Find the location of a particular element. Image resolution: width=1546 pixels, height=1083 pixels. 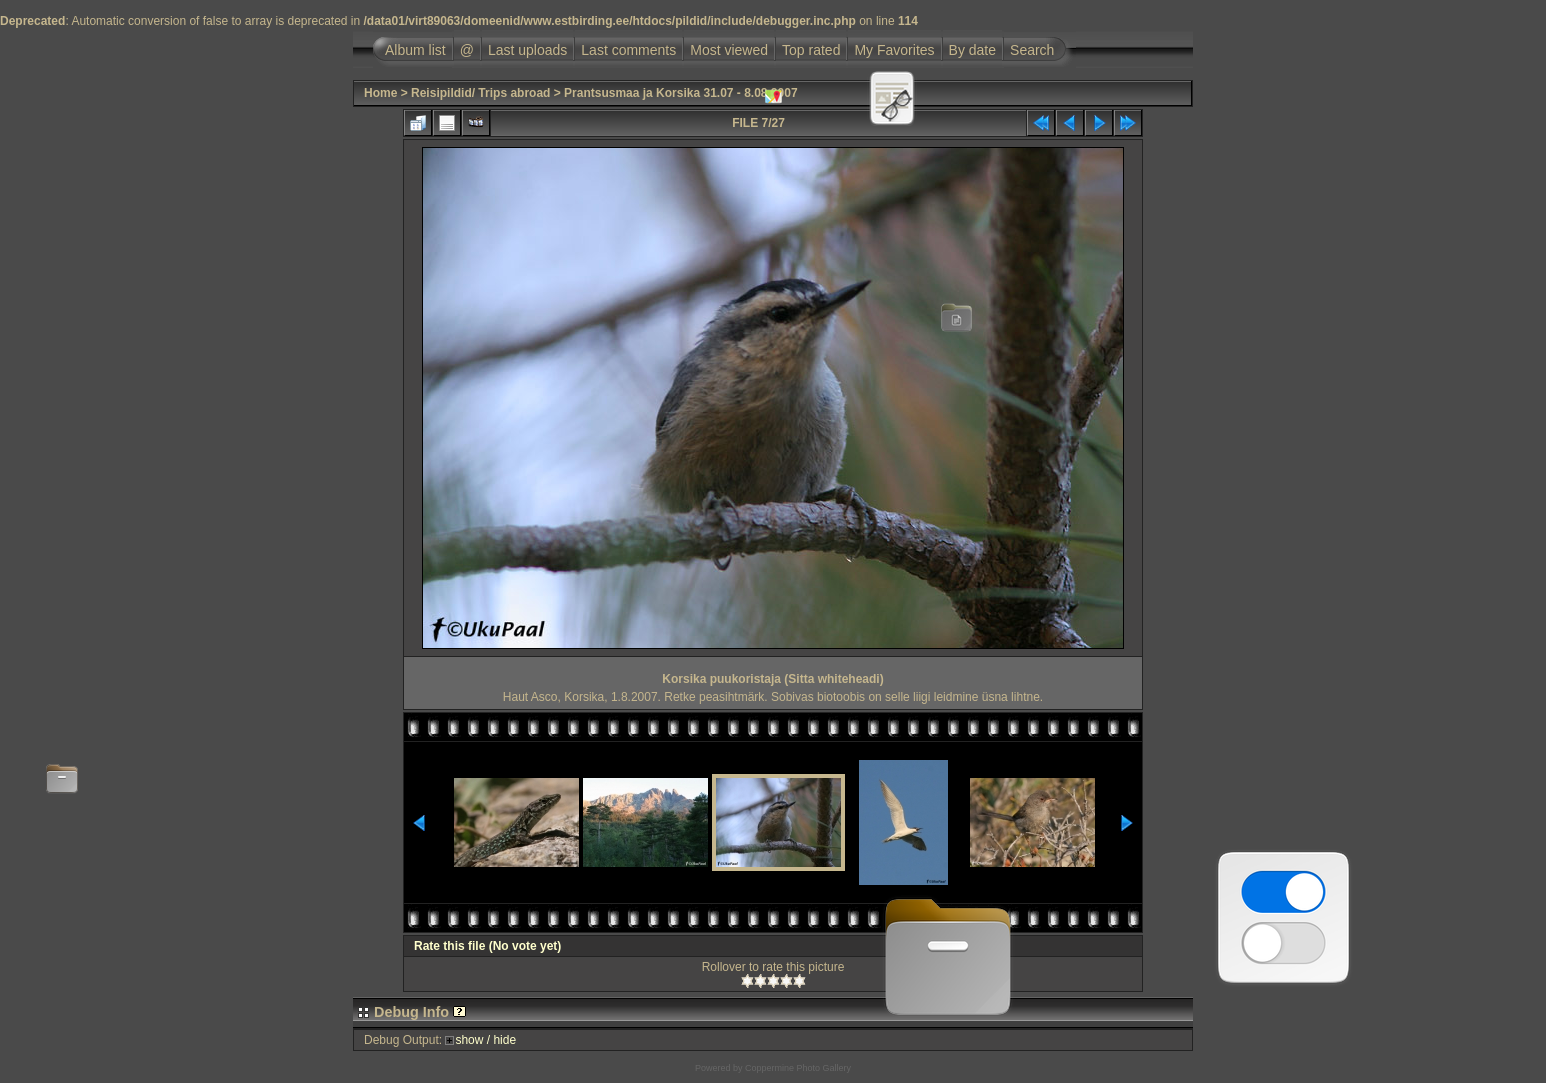

open gnome maps application is located at coordinates (773, 96).